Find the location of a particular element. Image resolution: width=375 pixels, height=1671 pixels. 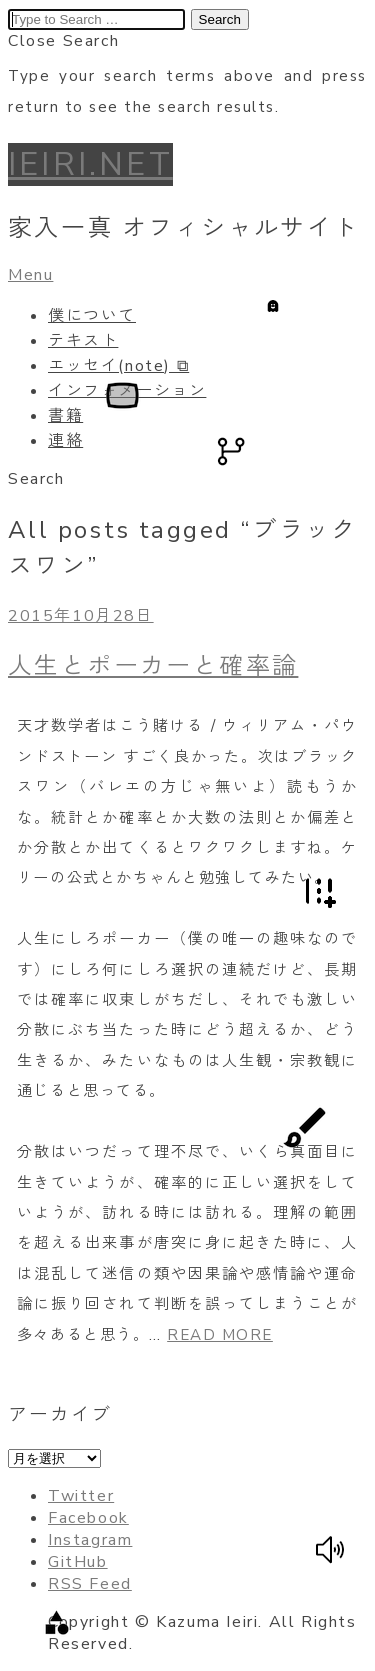

add a new road to the map is located at coordinates (319, 891).